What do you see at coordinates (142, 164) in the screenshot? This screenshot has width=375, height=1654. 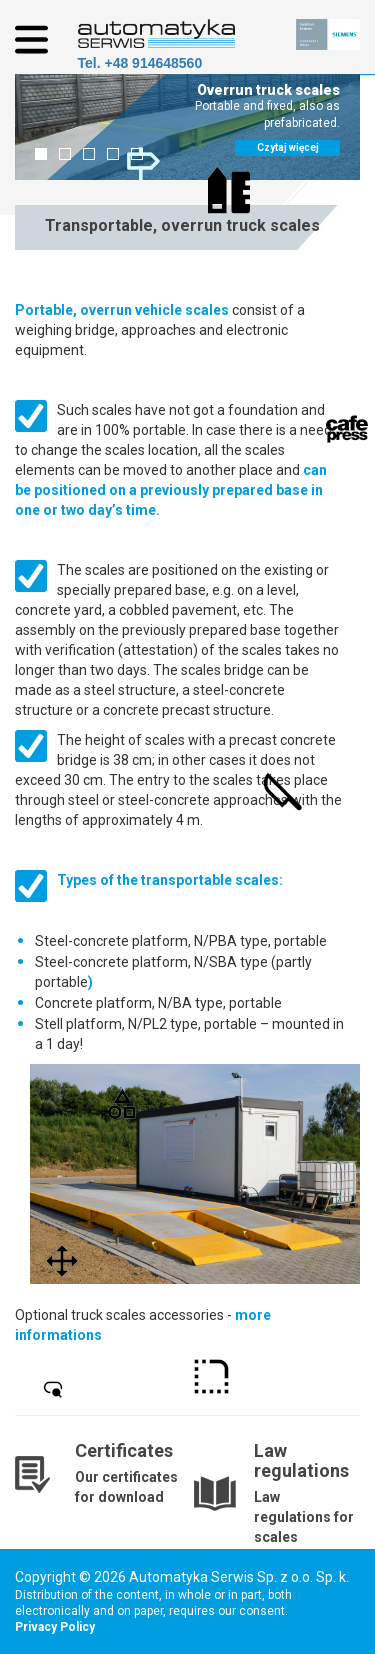 I see `get directions or navigate to a destination` at bounding box center [142, 164].